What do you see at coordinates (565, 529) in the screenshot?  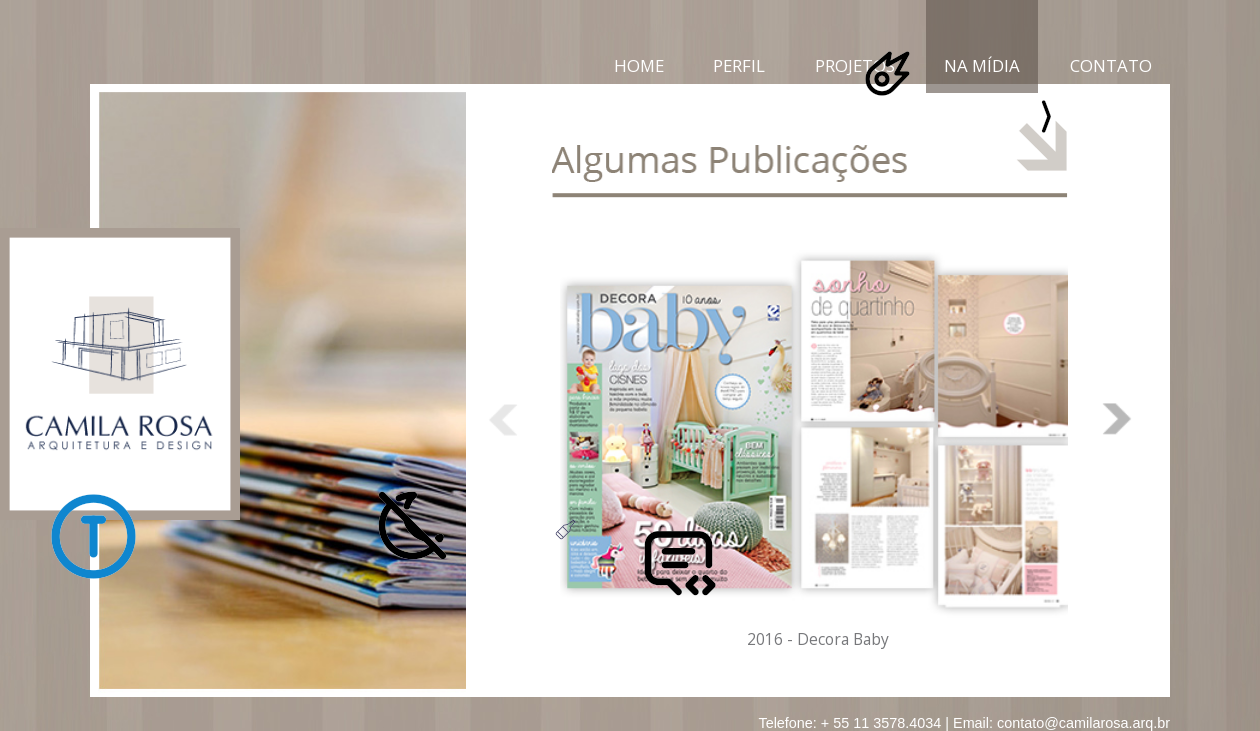 I see `browse beer or beverage options` at bounding box center [565, 529].